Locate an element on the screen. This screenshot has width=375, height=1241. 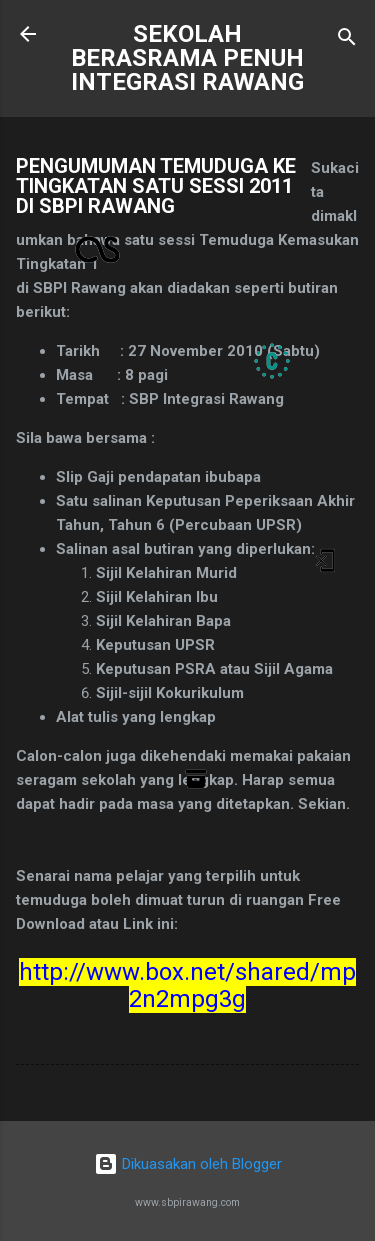
archive this item is located at coordinates (196, 779).